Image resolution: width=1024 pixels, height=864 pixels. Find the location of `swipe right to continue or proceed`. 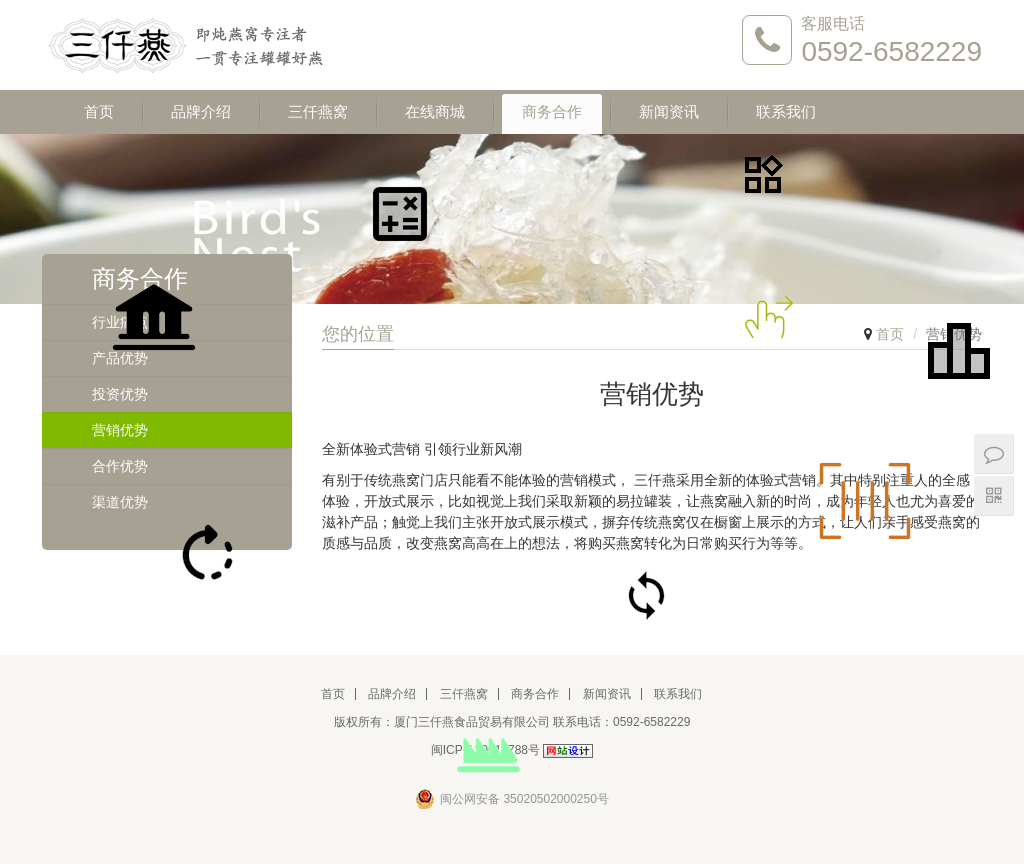

swipe right to continue or proceed is located at coordinates (766, 318).